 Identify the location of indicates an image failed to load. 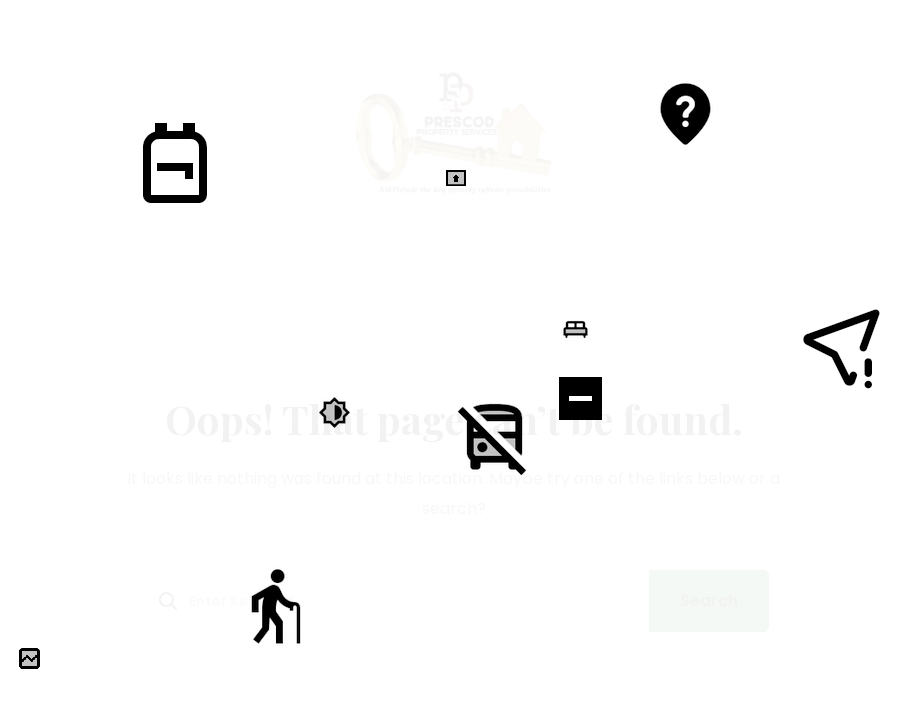
(29, 658).